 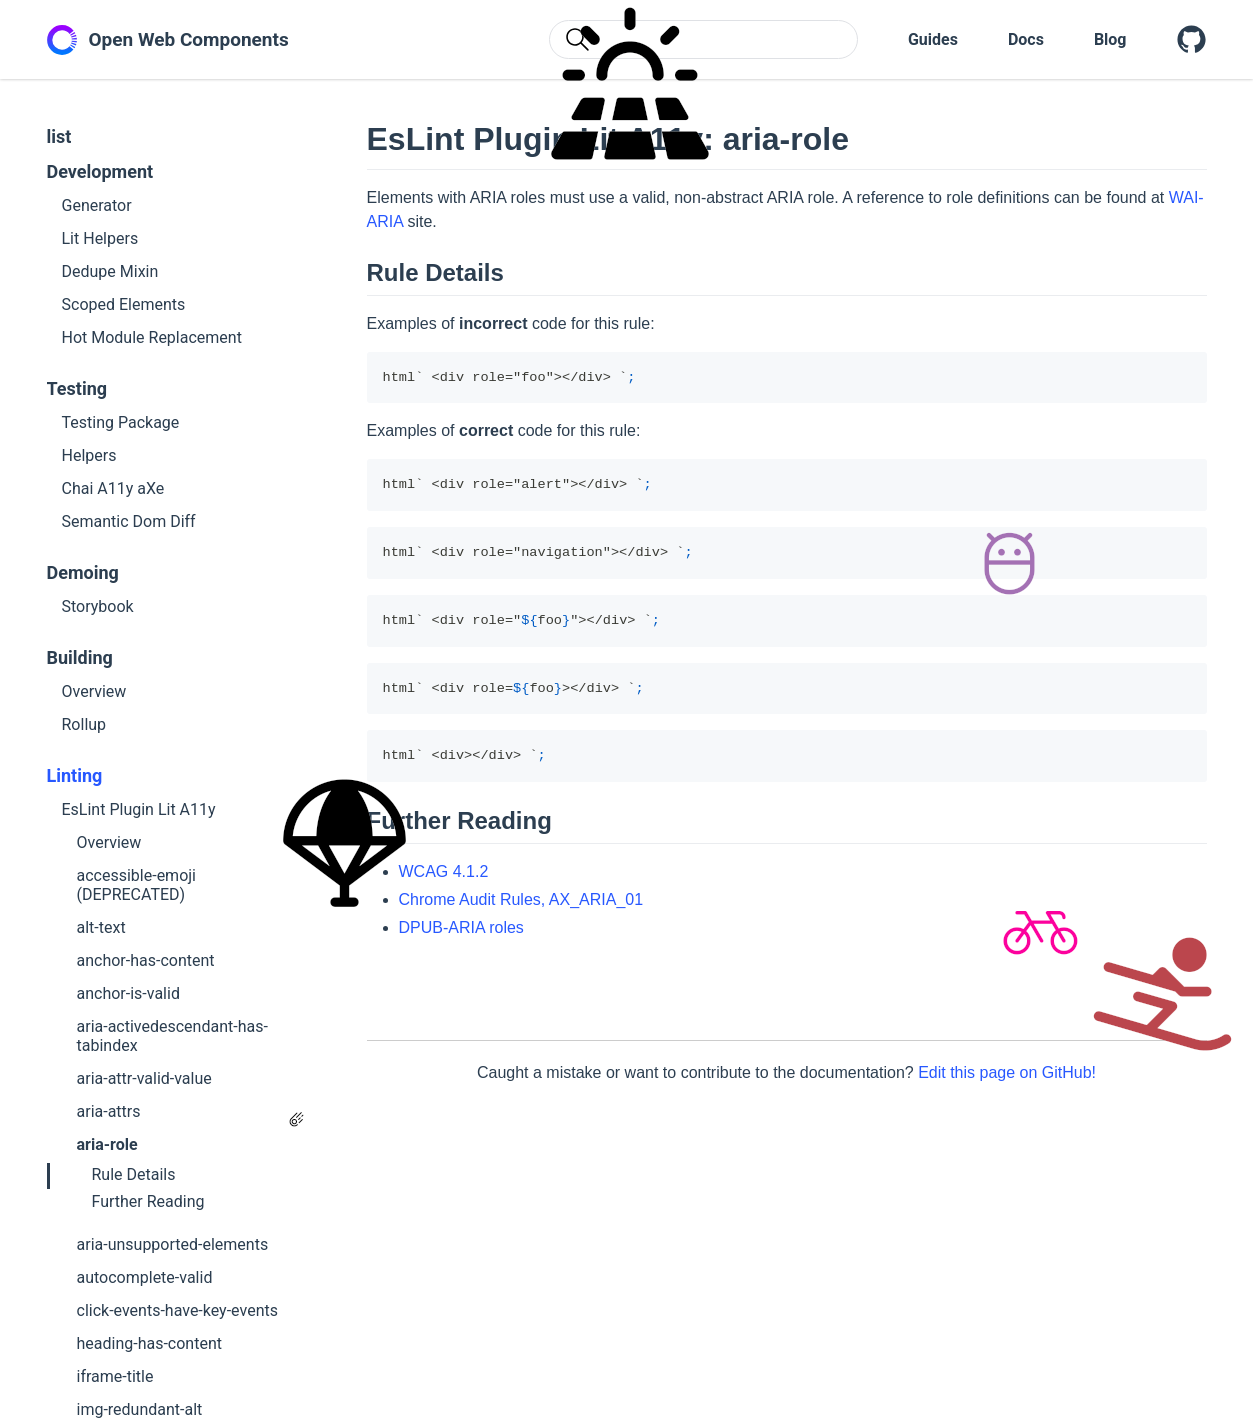 What do you see at coordinates (1162, 996) in the screenshot?
I see `indicates skiing or winter sports activity` at bounding box center [1162, 996].